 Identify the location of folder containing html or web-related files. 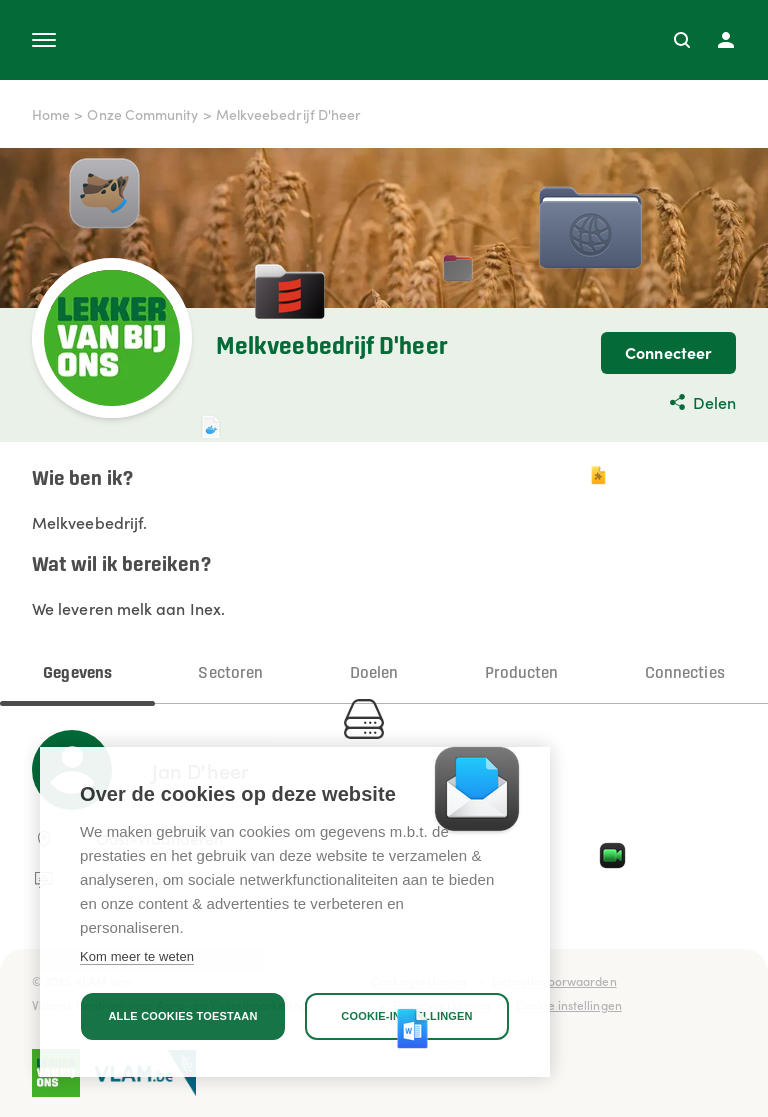
(590, 227).